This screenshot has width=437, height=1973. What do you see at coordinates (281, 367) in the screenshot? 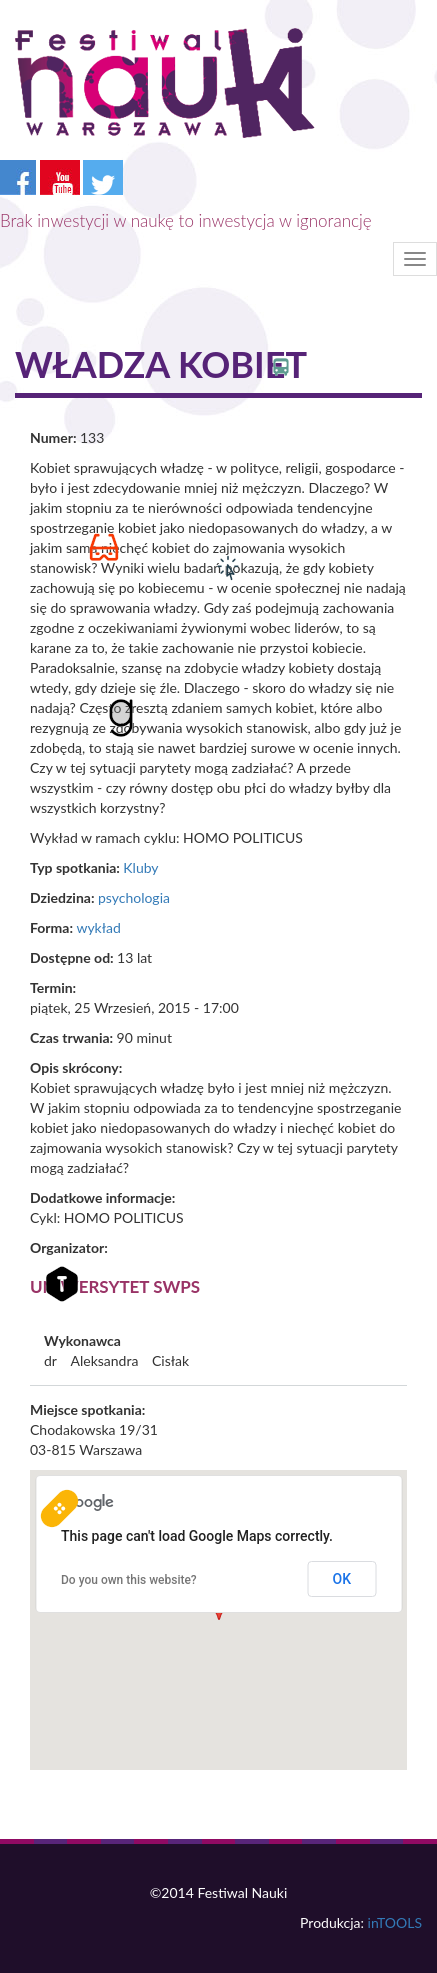
I see `view bus or public transit options` at bounding box center [281, 367].